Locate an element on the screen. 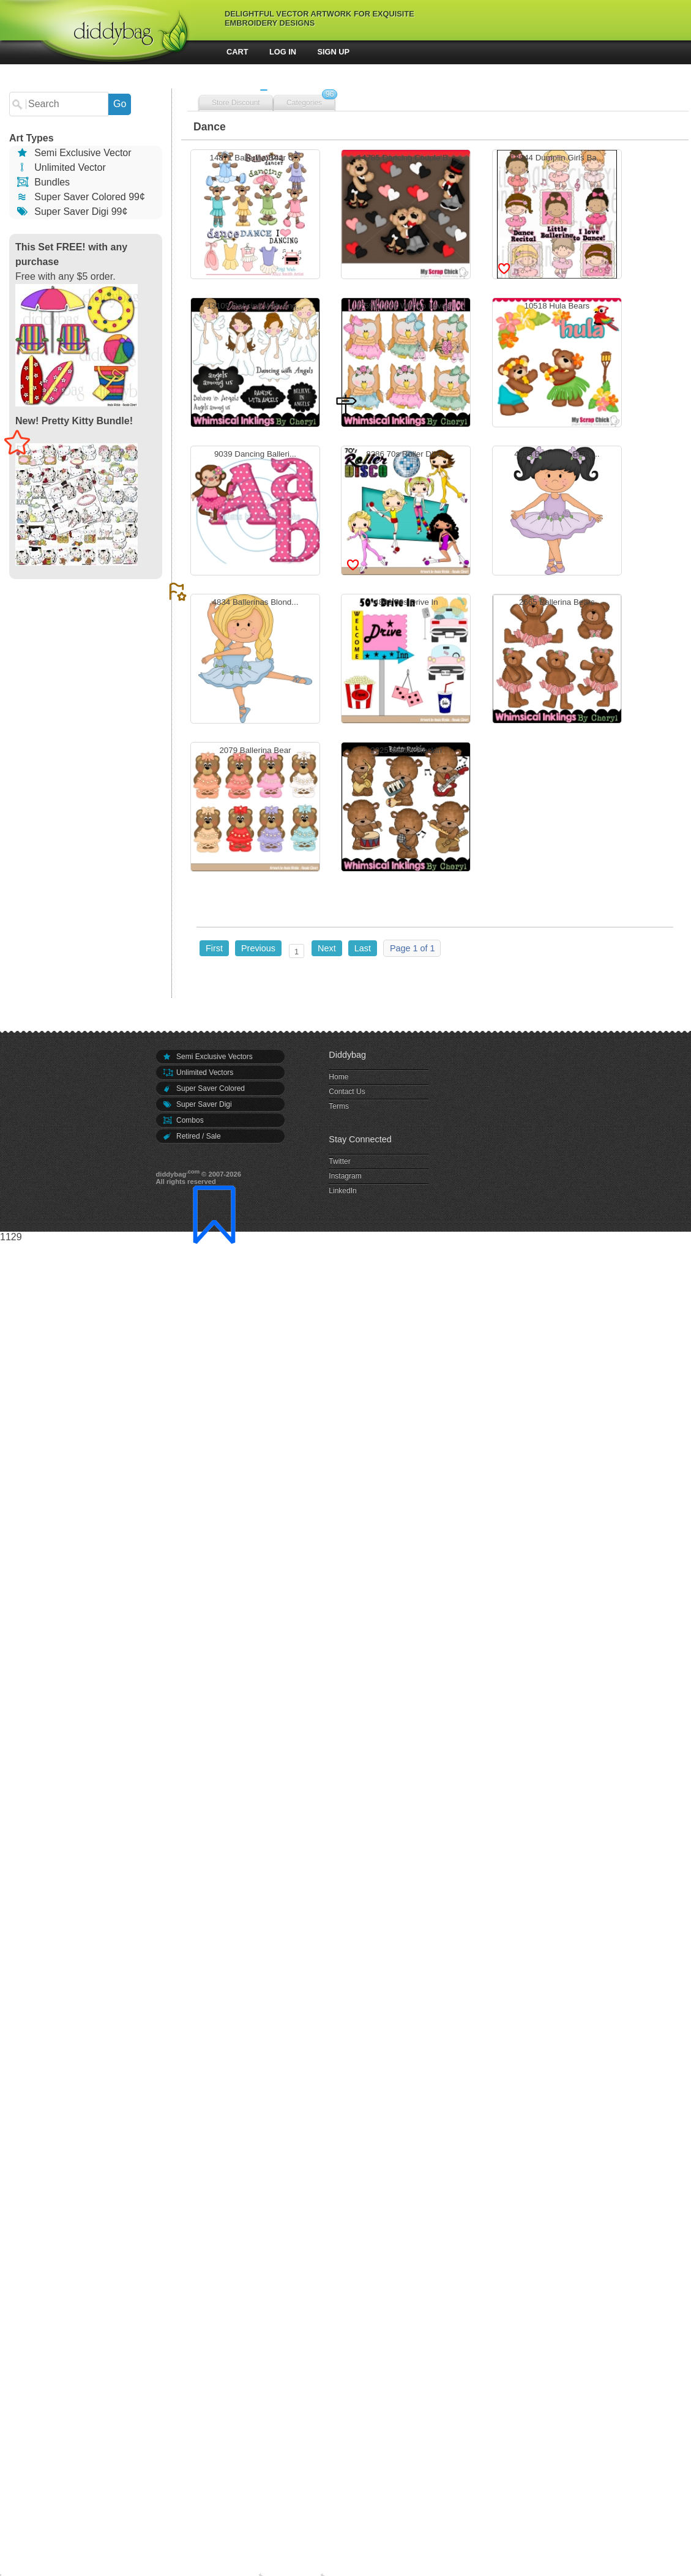 The image size is (691, 2576). add to favorites is located at coordinates (17, 443).